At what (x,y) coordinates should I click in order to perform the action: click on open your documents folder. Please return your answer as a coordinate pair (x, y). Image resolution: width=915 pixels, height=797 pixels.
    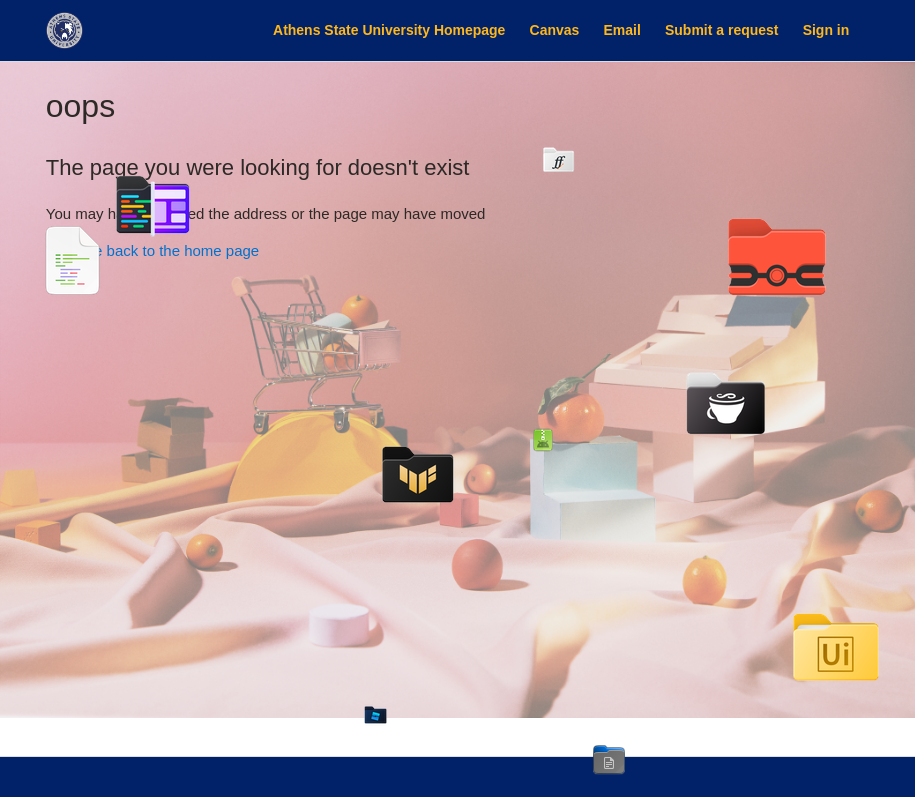
    Looking at the image, I should click on (609, 759).